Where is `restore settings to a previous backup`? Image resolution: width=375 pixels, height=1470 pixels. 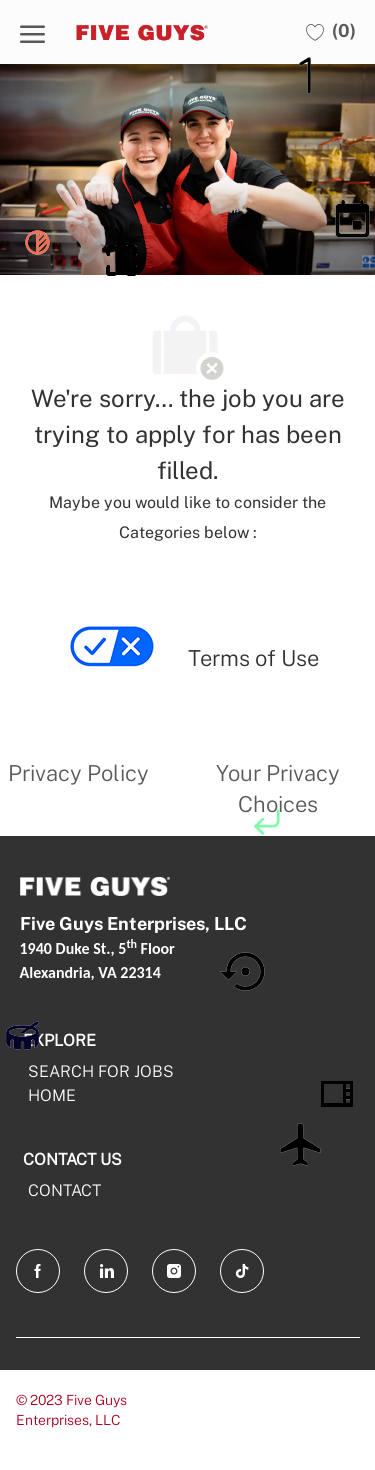
restore settings to a previous backup is located at coordinates (245, 971).